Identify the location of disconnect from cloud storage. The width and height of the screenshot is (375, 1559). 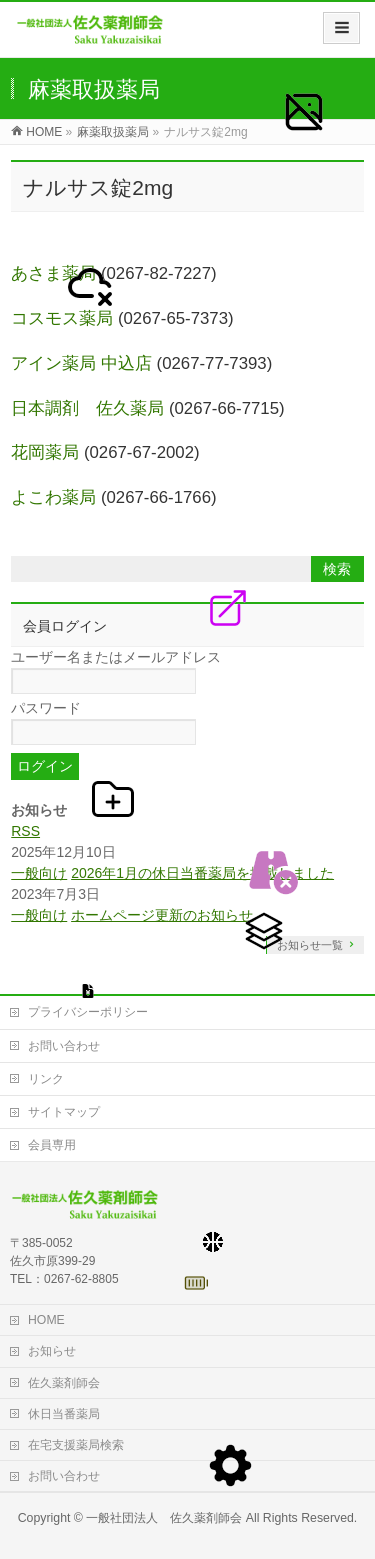
(90, 284).